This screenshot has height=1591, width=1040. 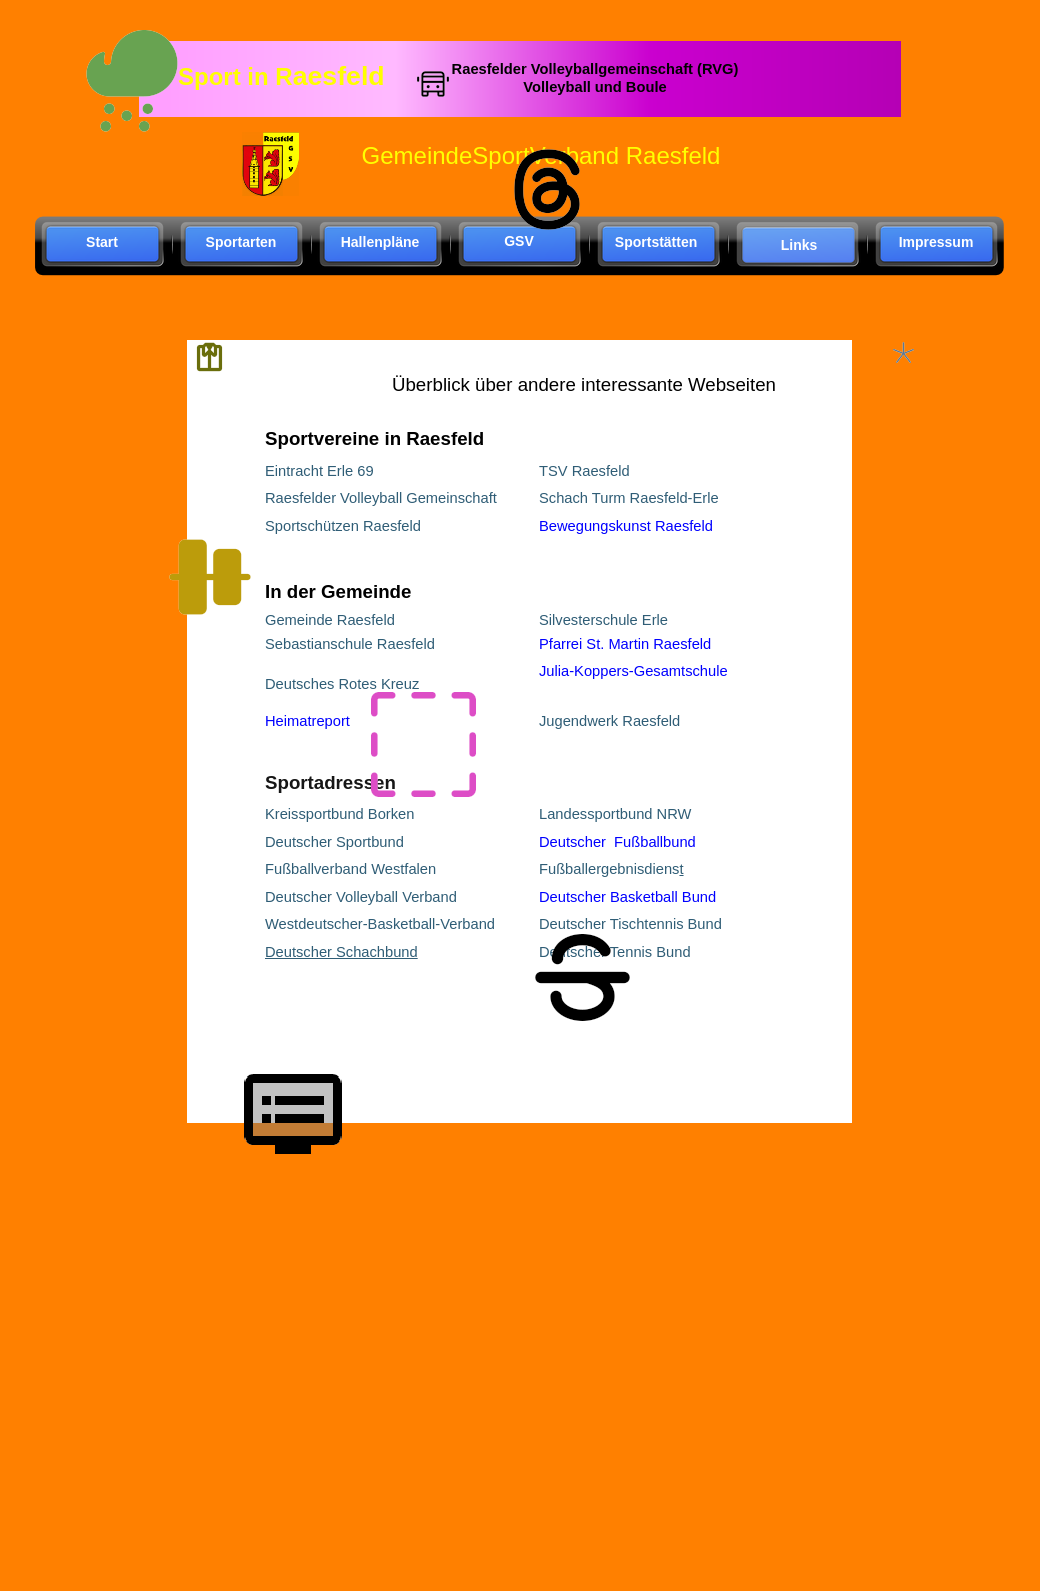 What do you see at coordinates (582, 977) in the screenshot?
I see `apply strikethrough formatting to selected text` at bounding box center [582, 977].